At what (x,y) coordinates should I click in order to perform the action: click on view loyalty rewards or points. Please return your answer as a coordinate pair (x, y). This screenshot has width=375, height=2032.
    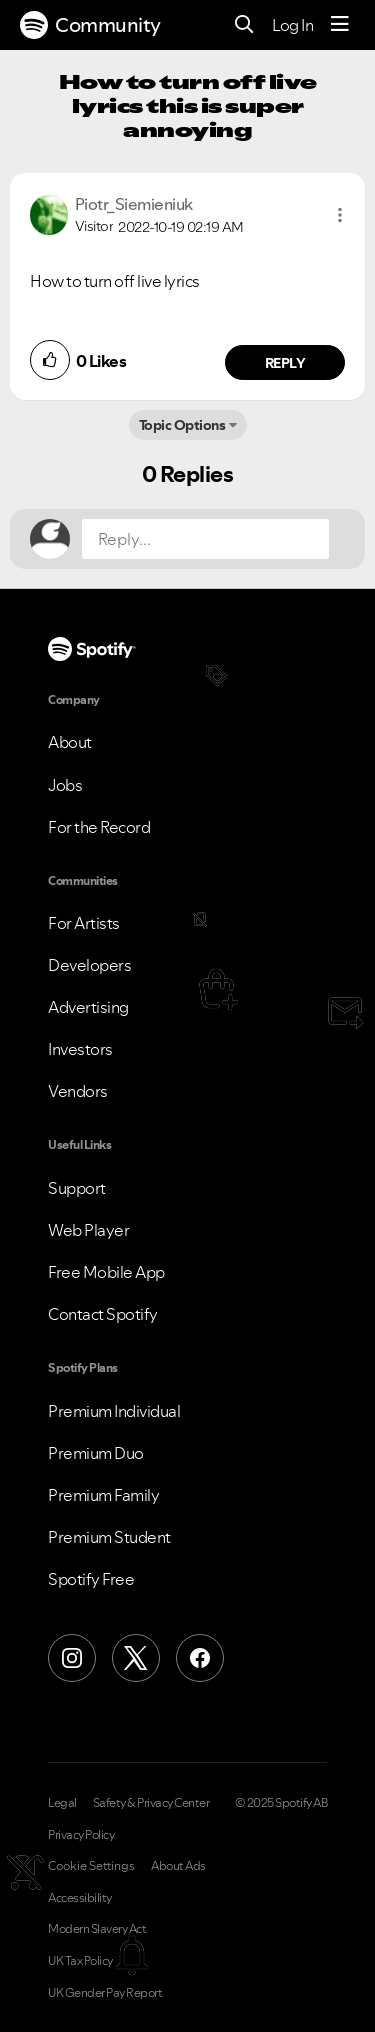
    Looking at the image, I should click on (216, 675).